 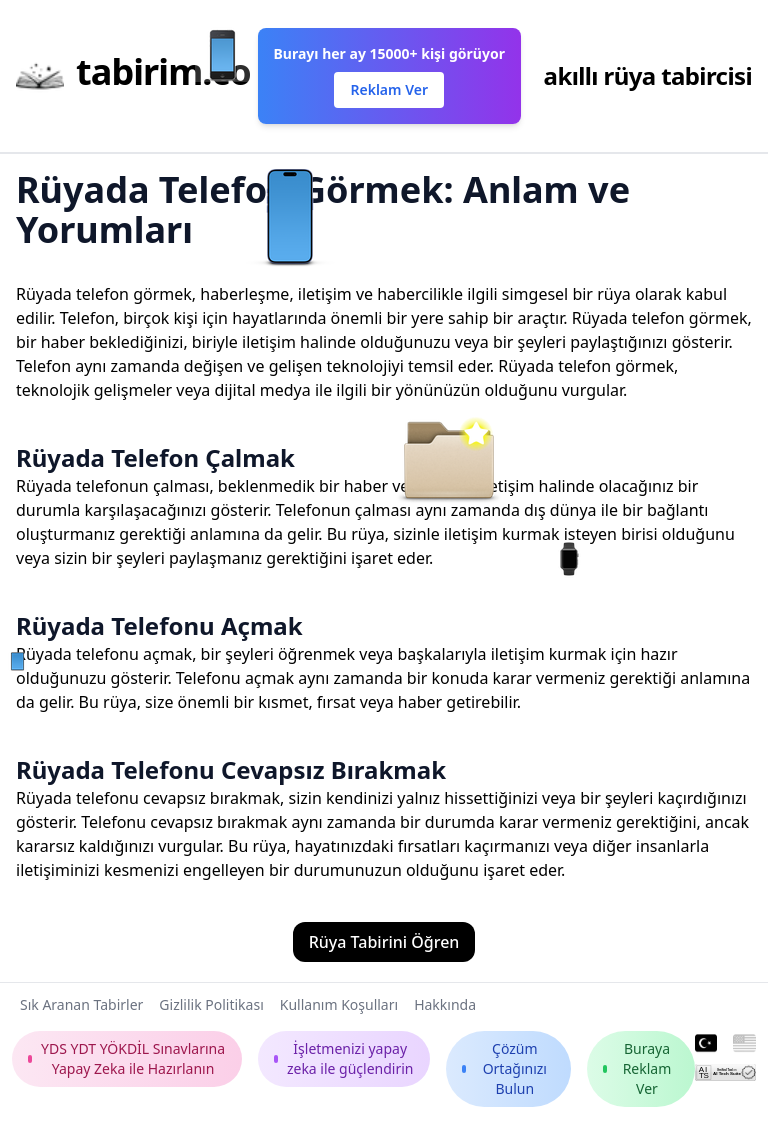 What do you see at coordinates (222, 54) in the screenshot?
I see `indicates a connected iPhone device` at bounding box center [222, 54].